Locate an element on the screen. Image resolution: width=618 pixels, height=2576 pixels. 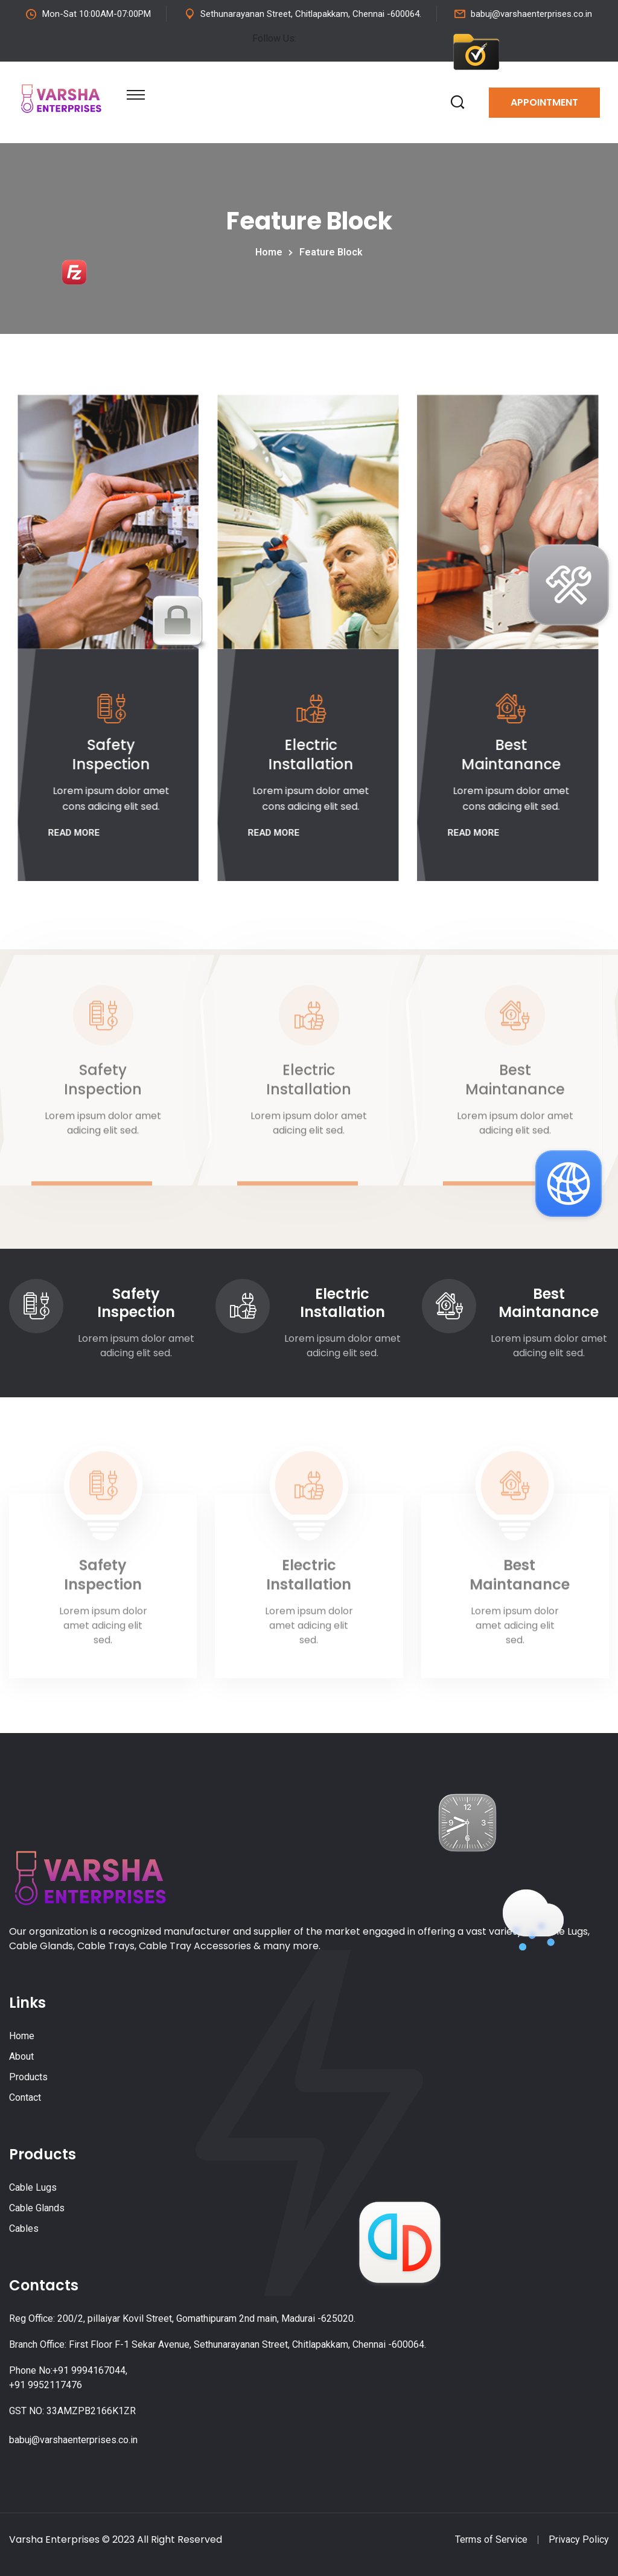
open norton antivirus files folder is located at coordinates (476, 53).